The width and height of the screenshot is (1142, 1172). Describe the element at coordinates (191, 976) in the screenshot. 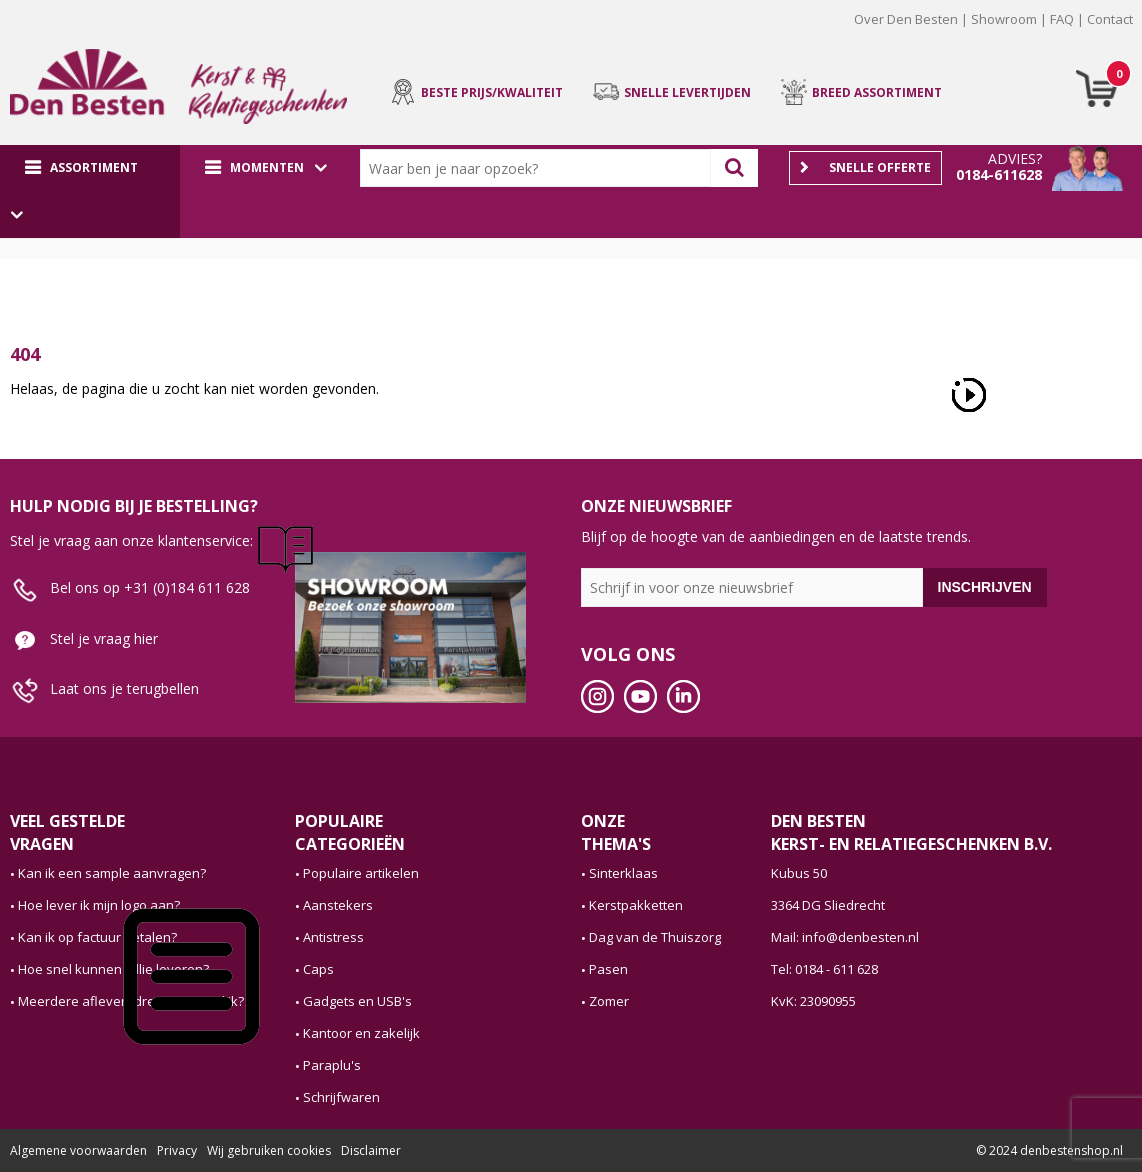

I see `open navigation menu` at that location.